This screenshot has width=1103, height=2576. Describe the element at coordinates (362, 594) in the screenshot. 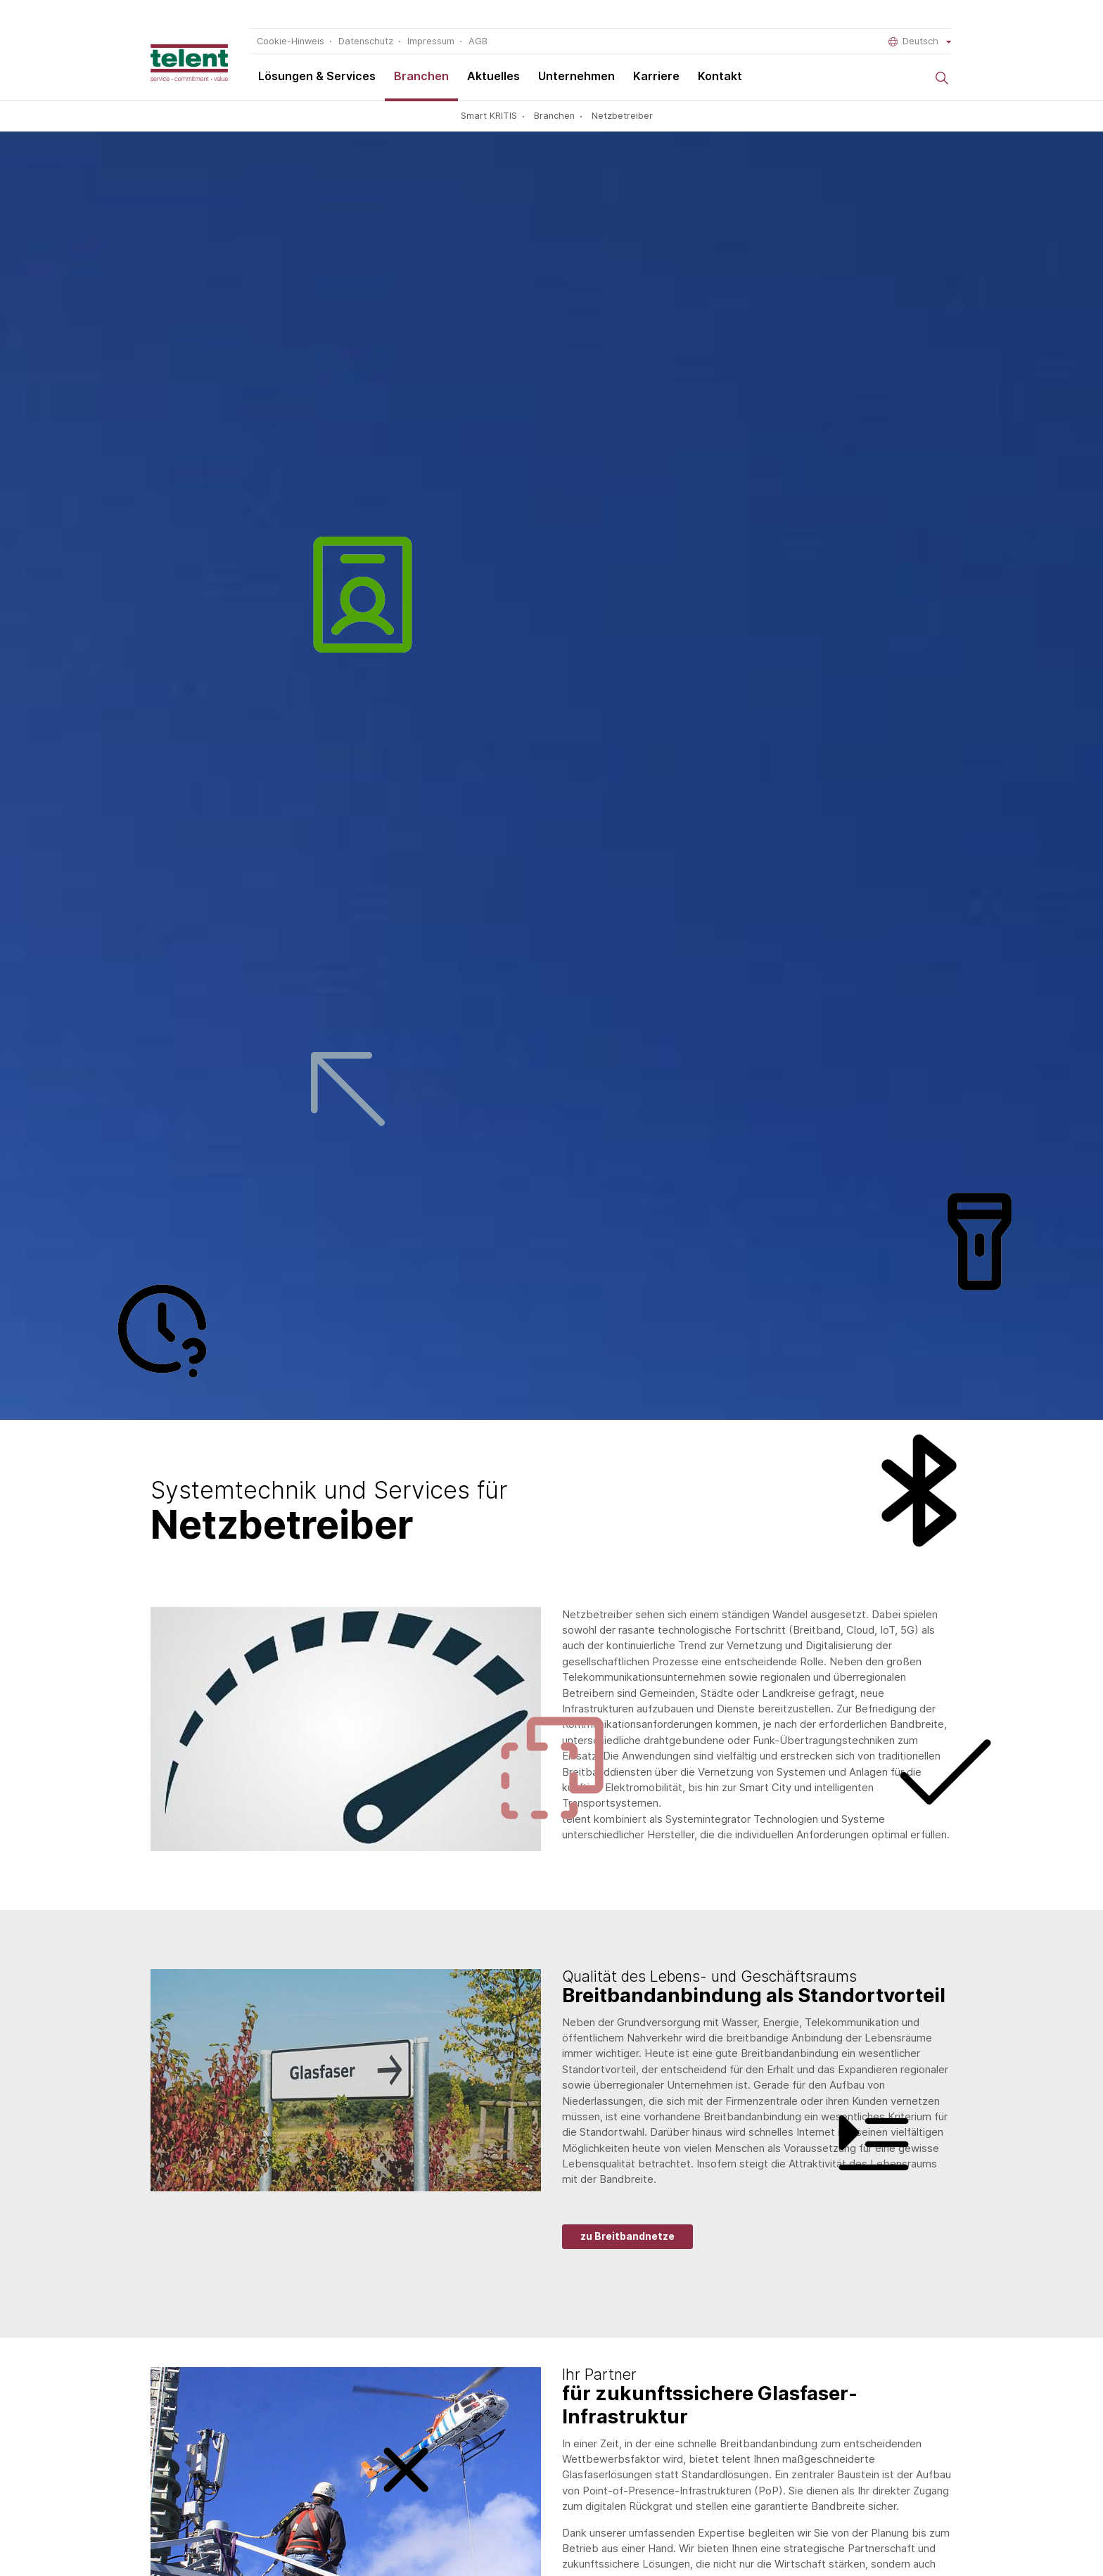

I see `view user profile or identity information` at that location.